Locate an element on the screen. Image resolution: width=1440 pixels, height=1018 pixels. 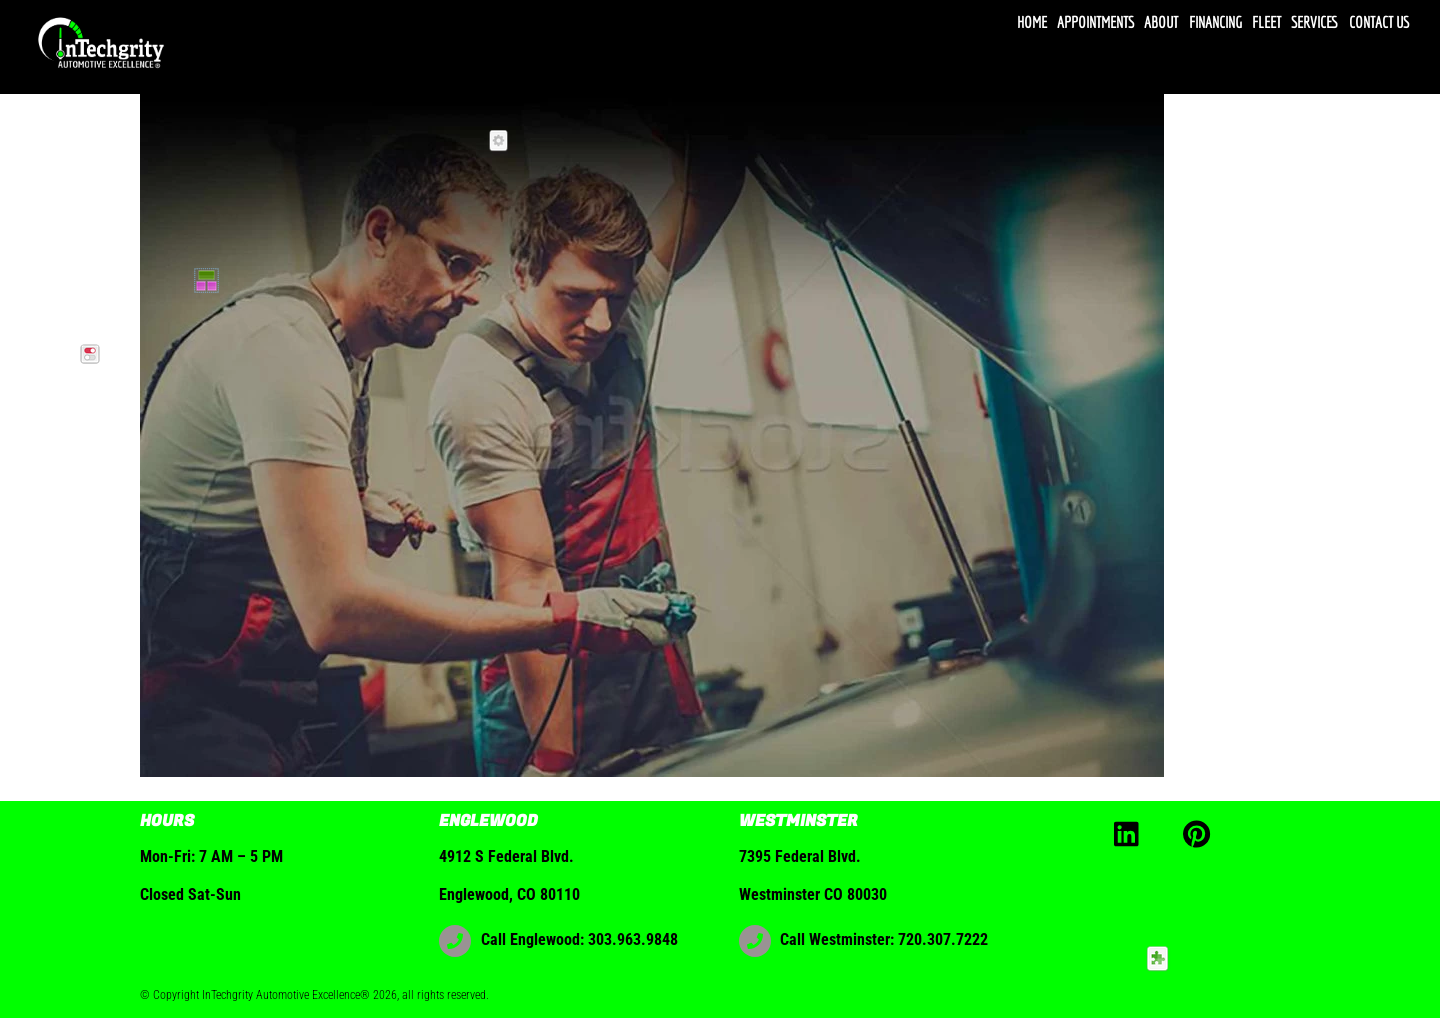
an add-on or plugin file type is located at coordinates (1157, 958).